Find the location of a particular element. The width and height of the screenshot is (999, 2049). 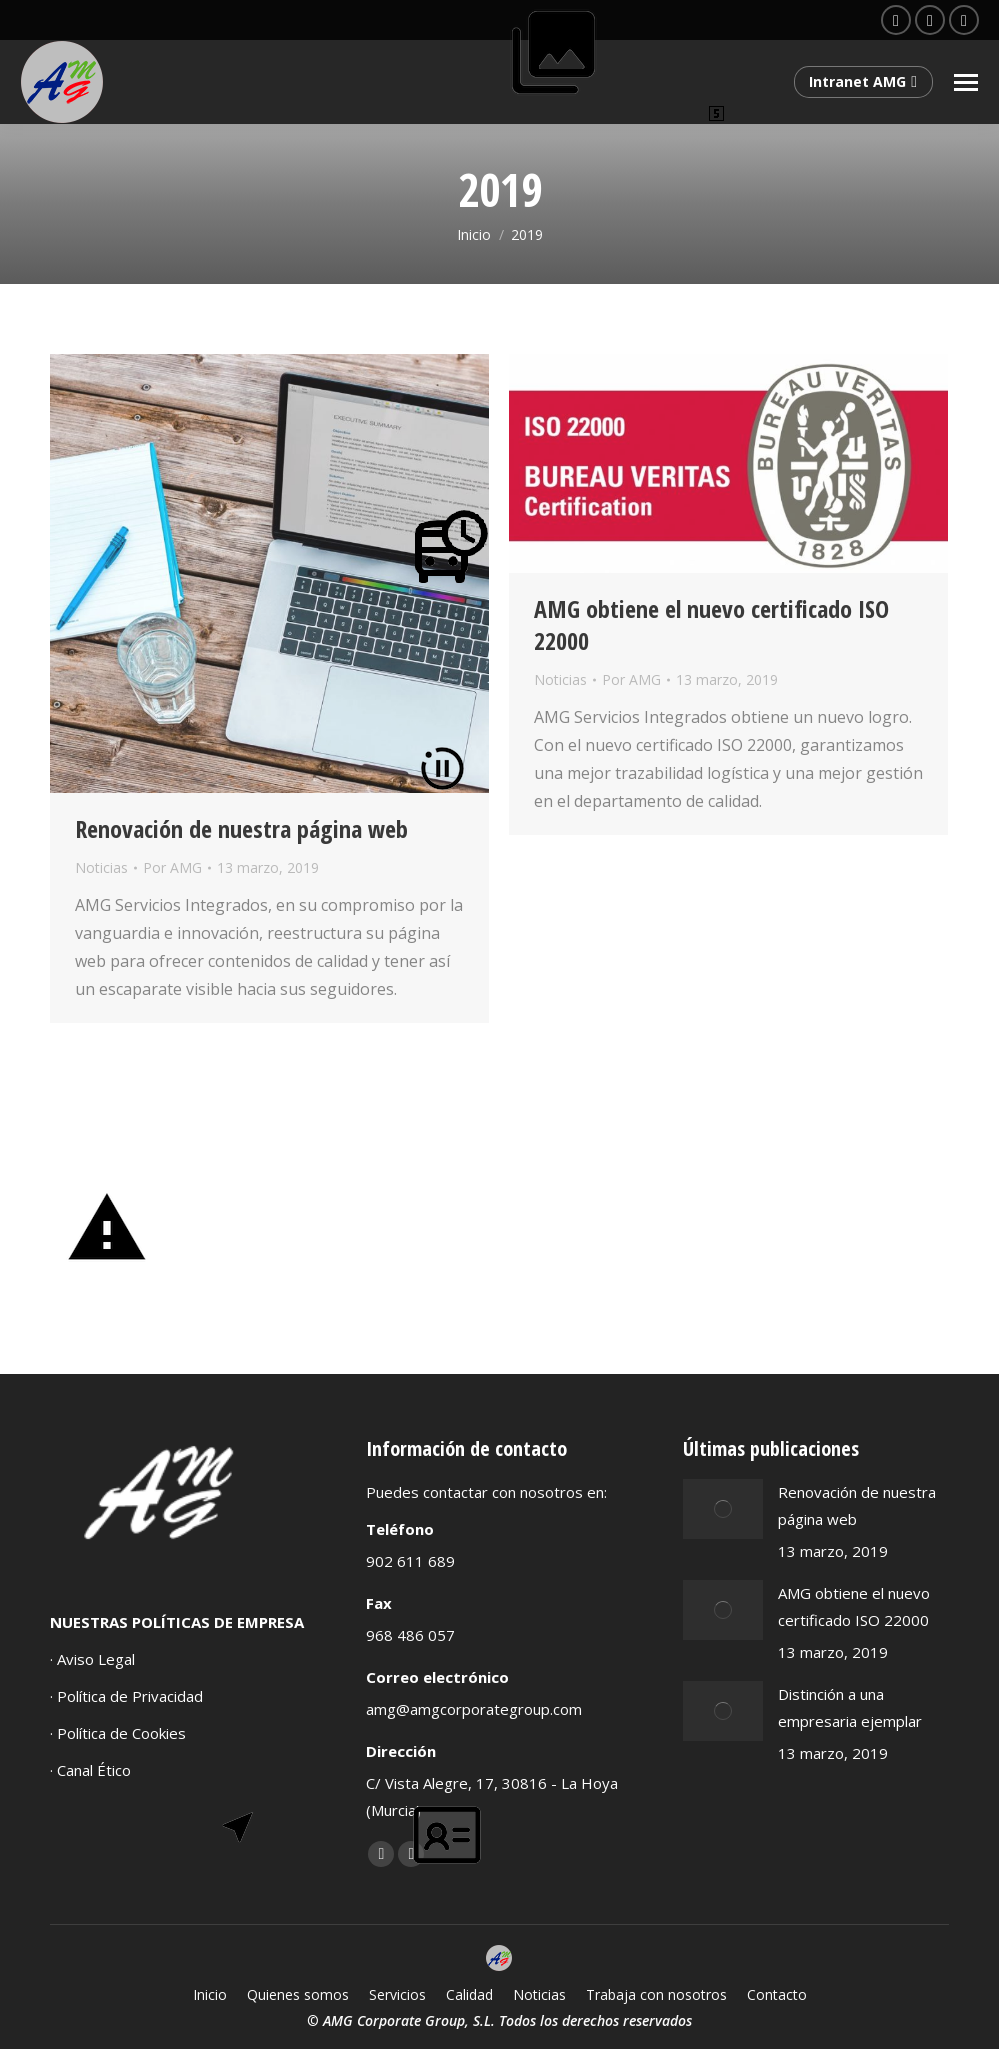

view your profile or identification details is located at coordinates (447, 1835).